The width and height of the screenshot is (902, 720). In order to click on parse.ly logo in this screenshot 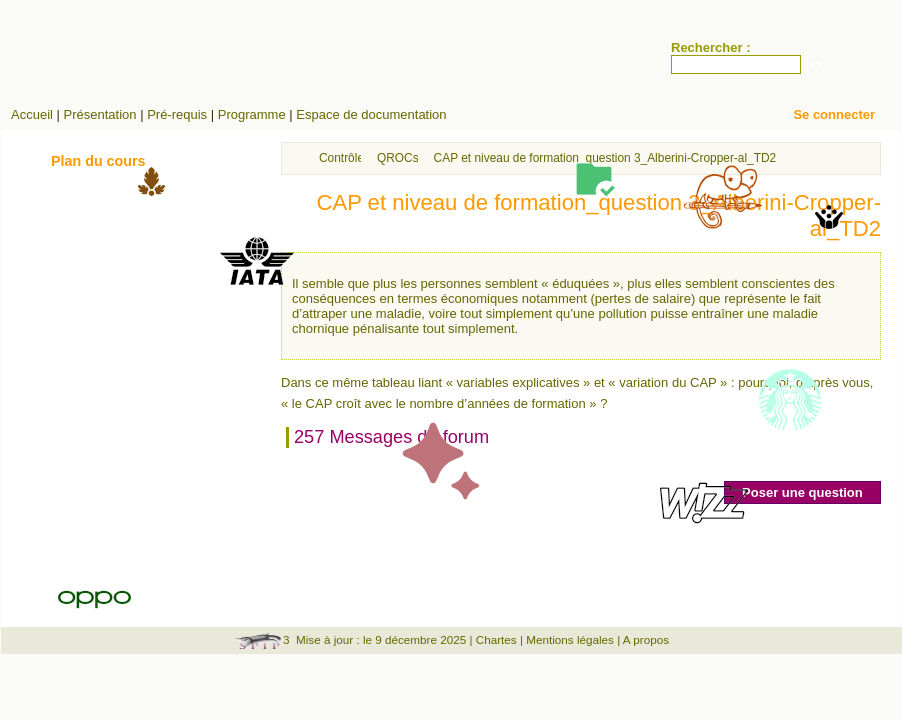, I will do `click(151, 181)`.